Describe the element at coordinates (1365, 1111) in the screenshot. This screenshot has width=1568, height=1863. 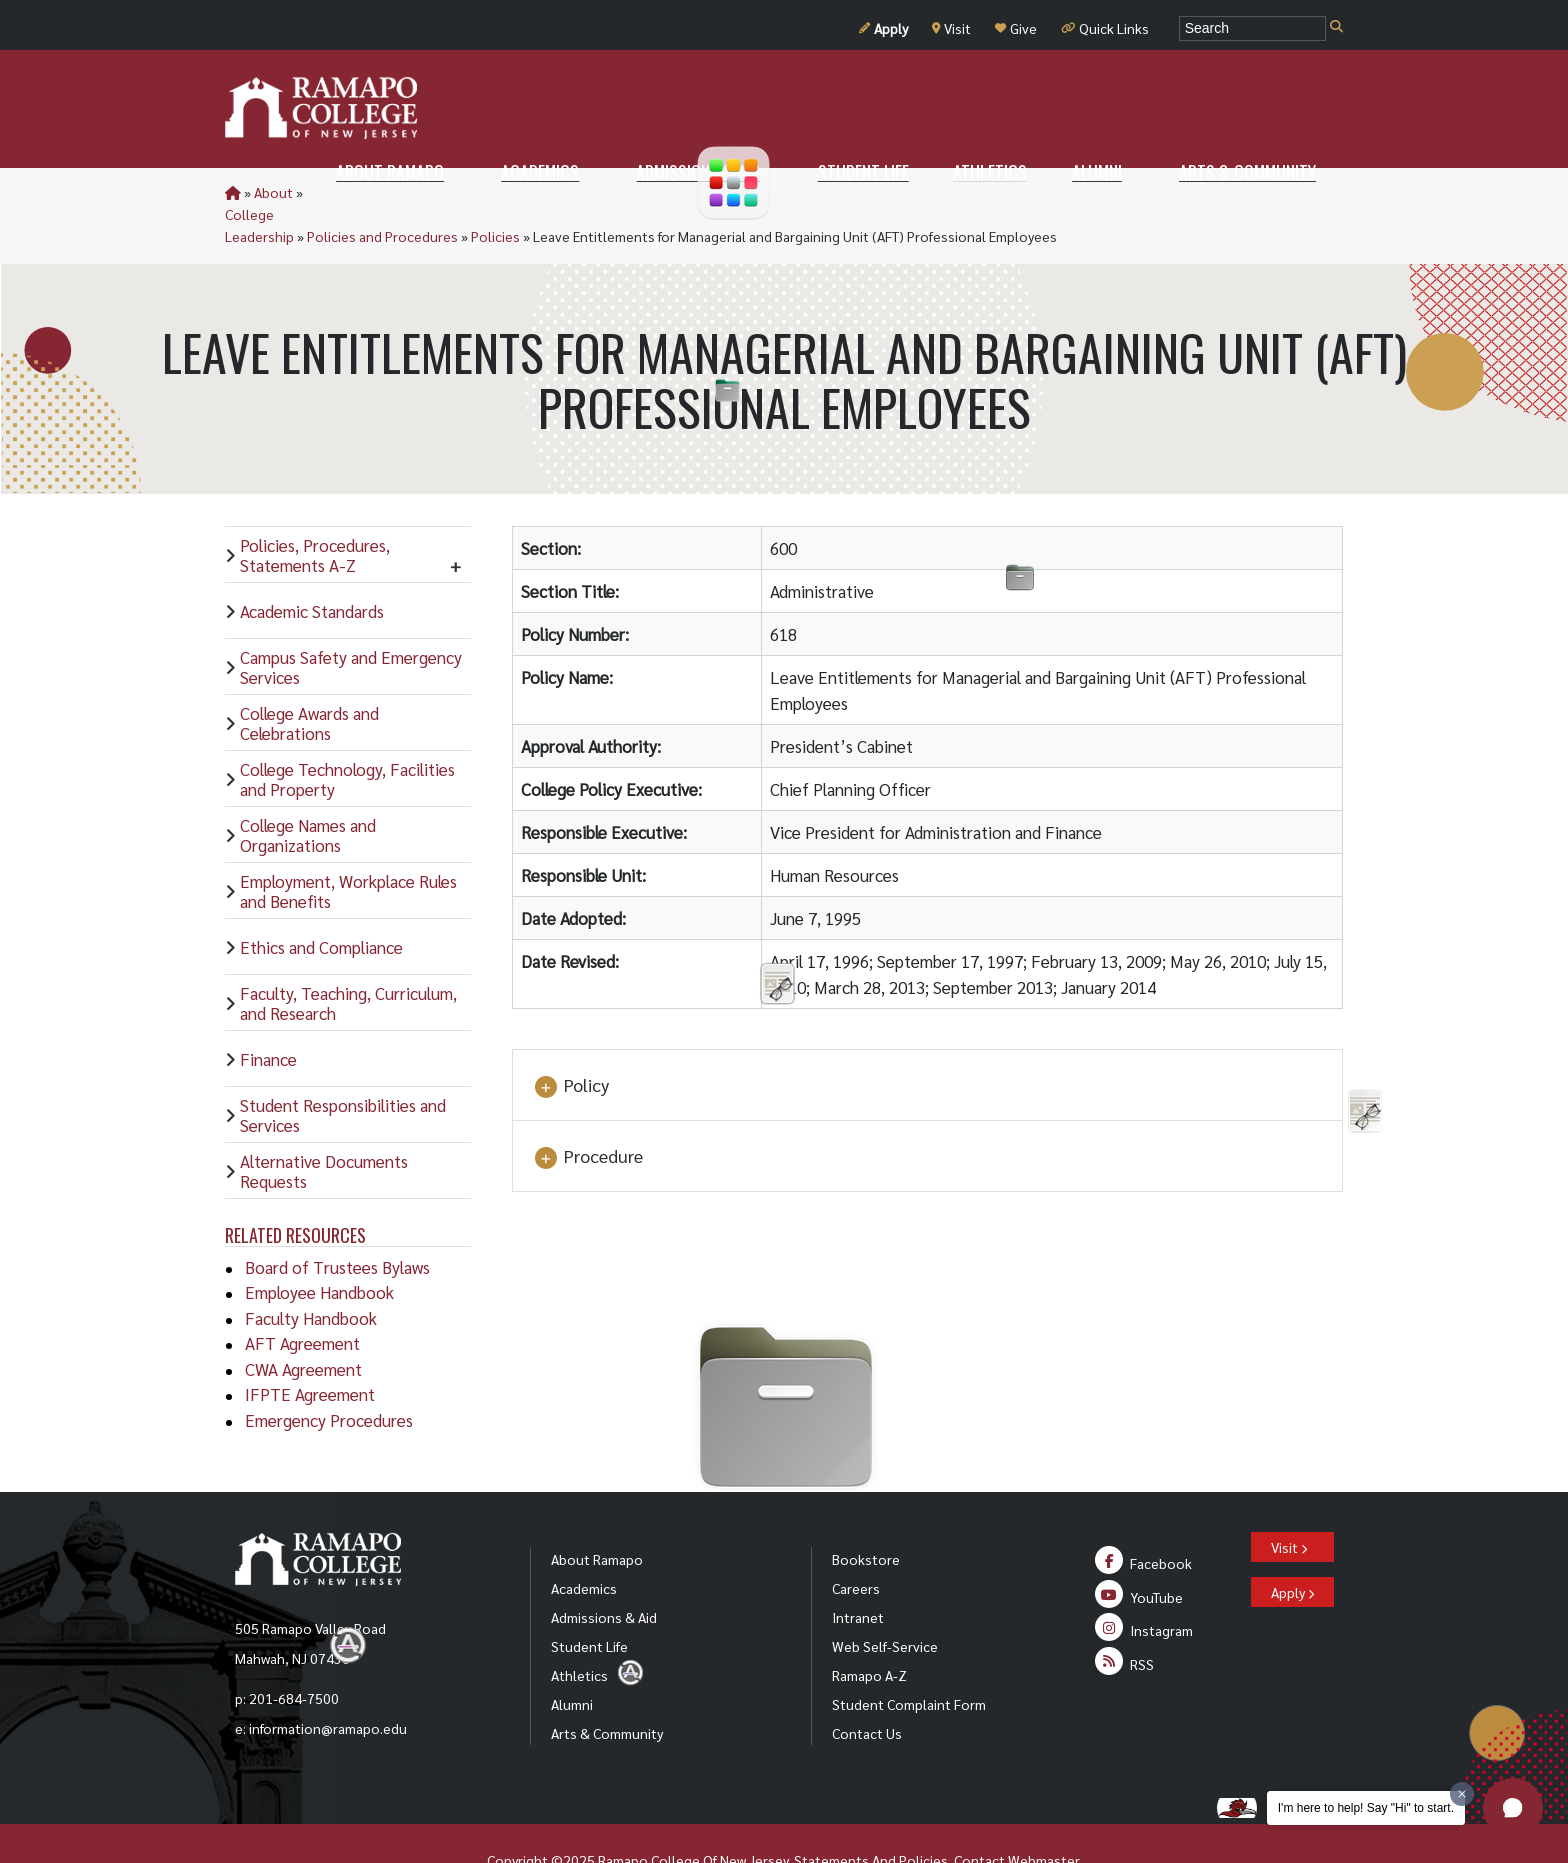
I see `open office productivity suite` at that location.